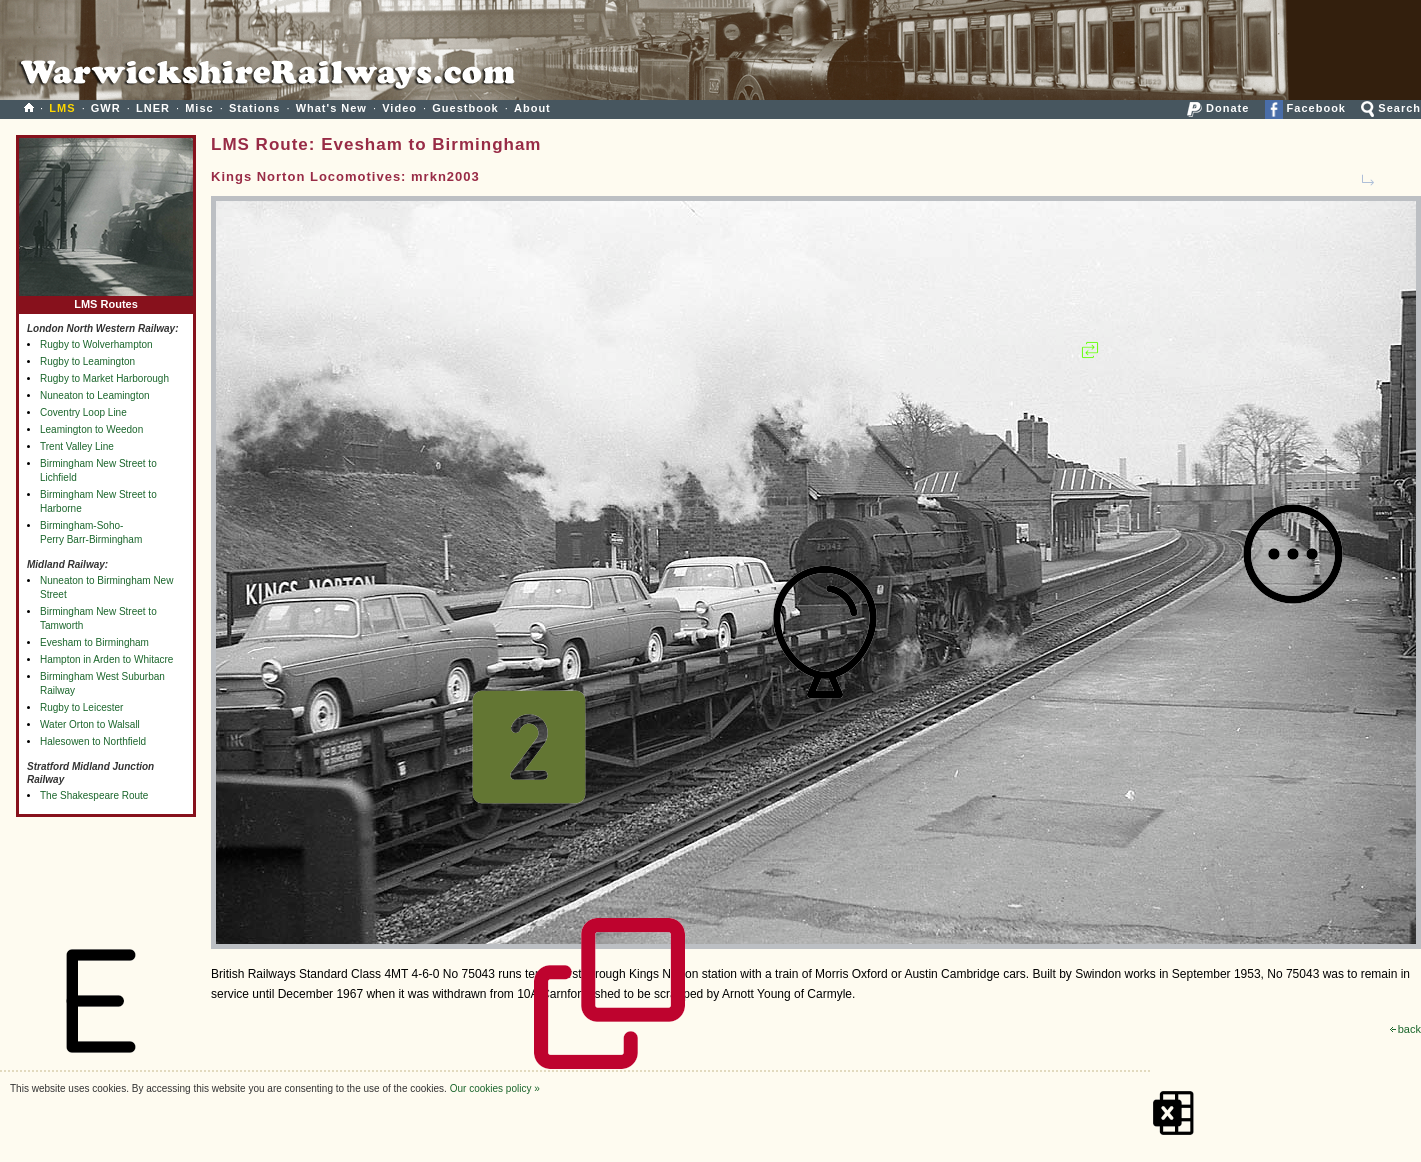 The width and height of the screenshot is (1421, 1162). Describe the element at coordinates (1293, 554) in the screenshot. I see `view more options` at that location.